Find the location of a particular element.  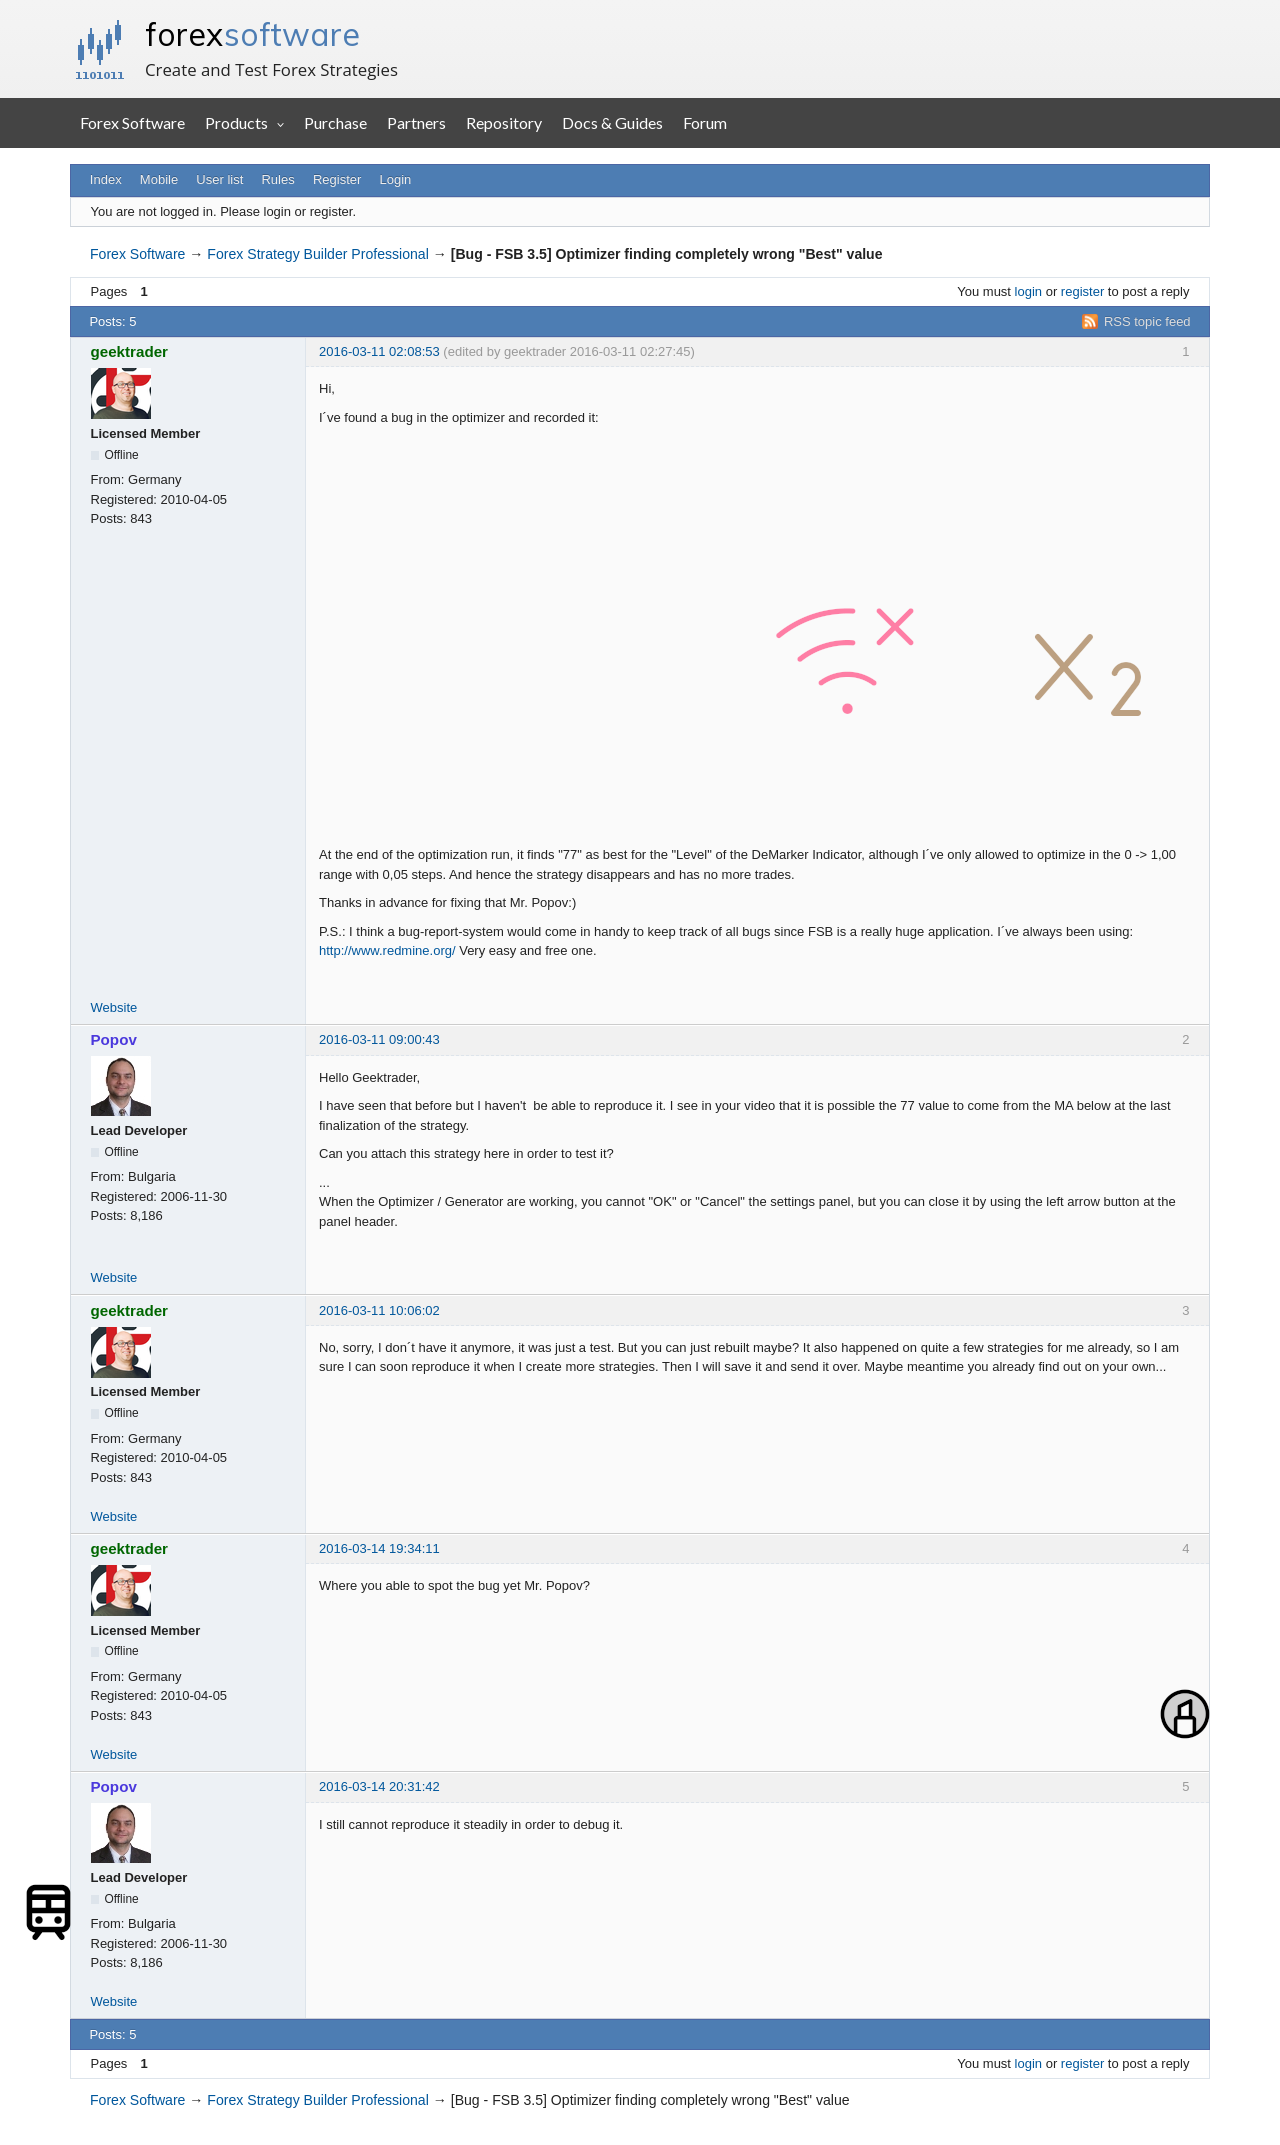

activate highlighter tool for text markup is located at coordinates (1185, 1714).